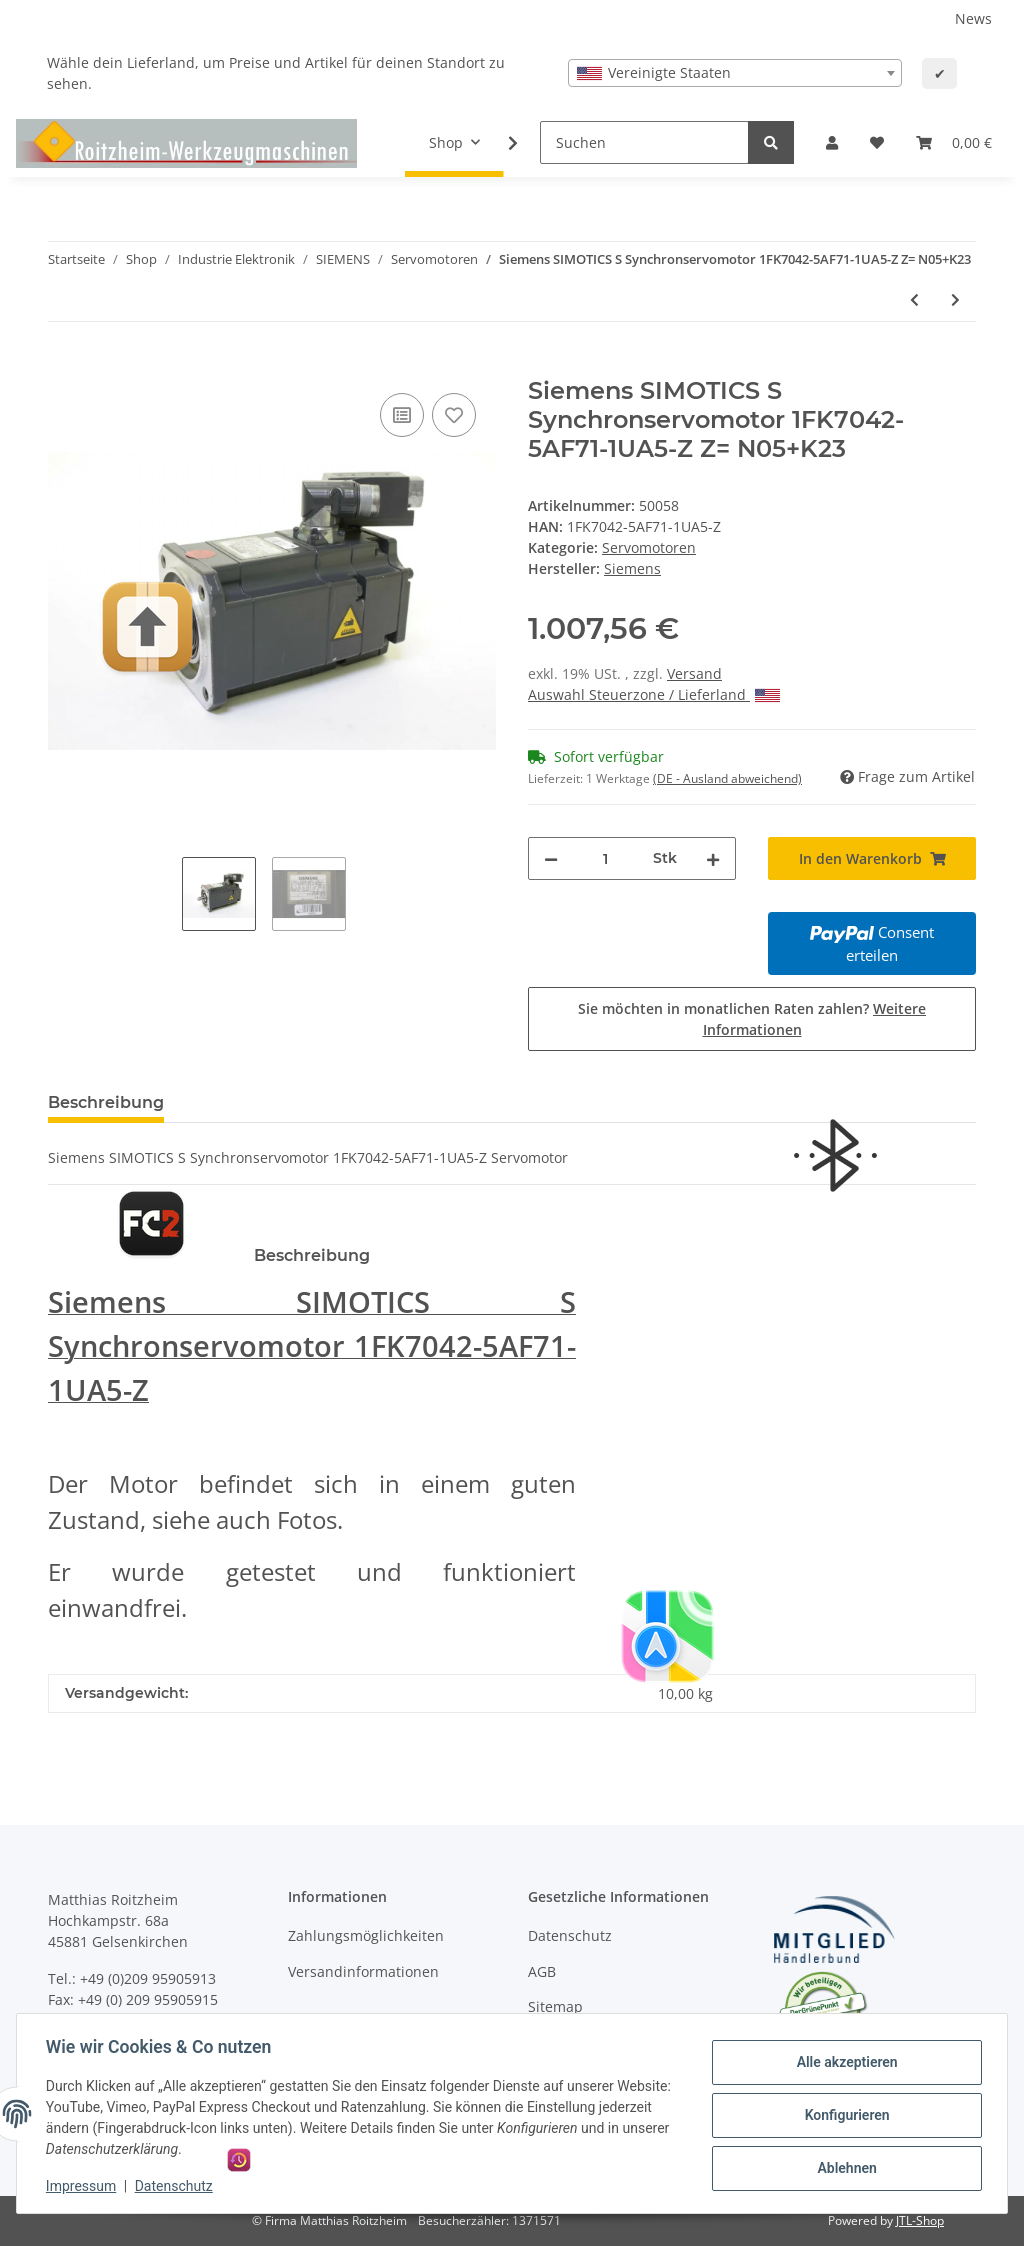 The height and width of the screenshot is (2246, 1024). I want to click on open pika backup to manage system backups, so click(239, 2160).